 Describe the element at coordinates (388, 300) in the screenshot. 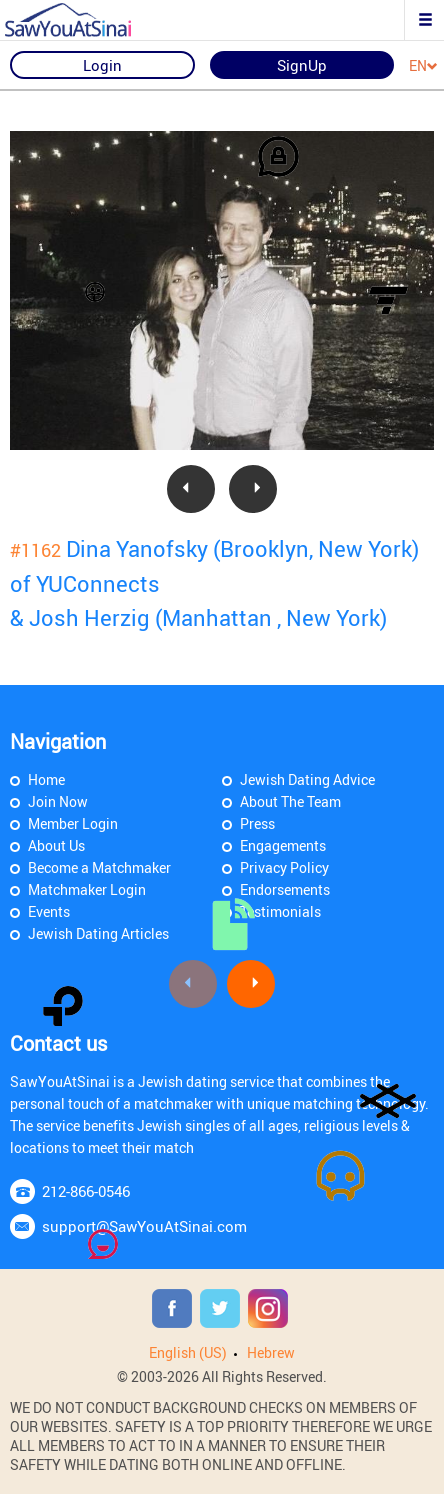

I see `taipy brand logo` at that location.